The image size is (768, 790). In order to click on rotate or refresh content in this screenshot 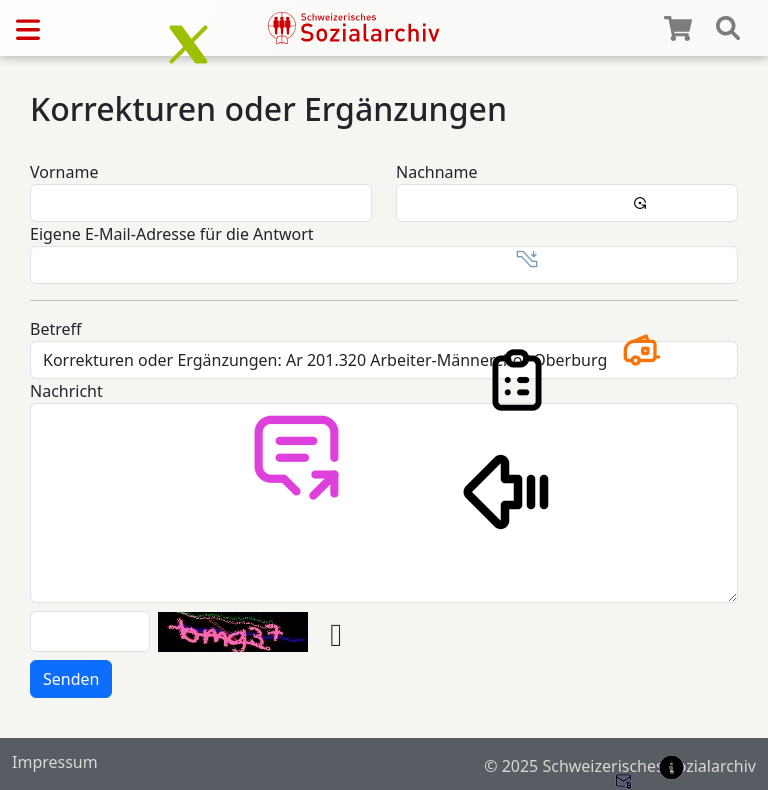, I will do `click(640, 203)`.